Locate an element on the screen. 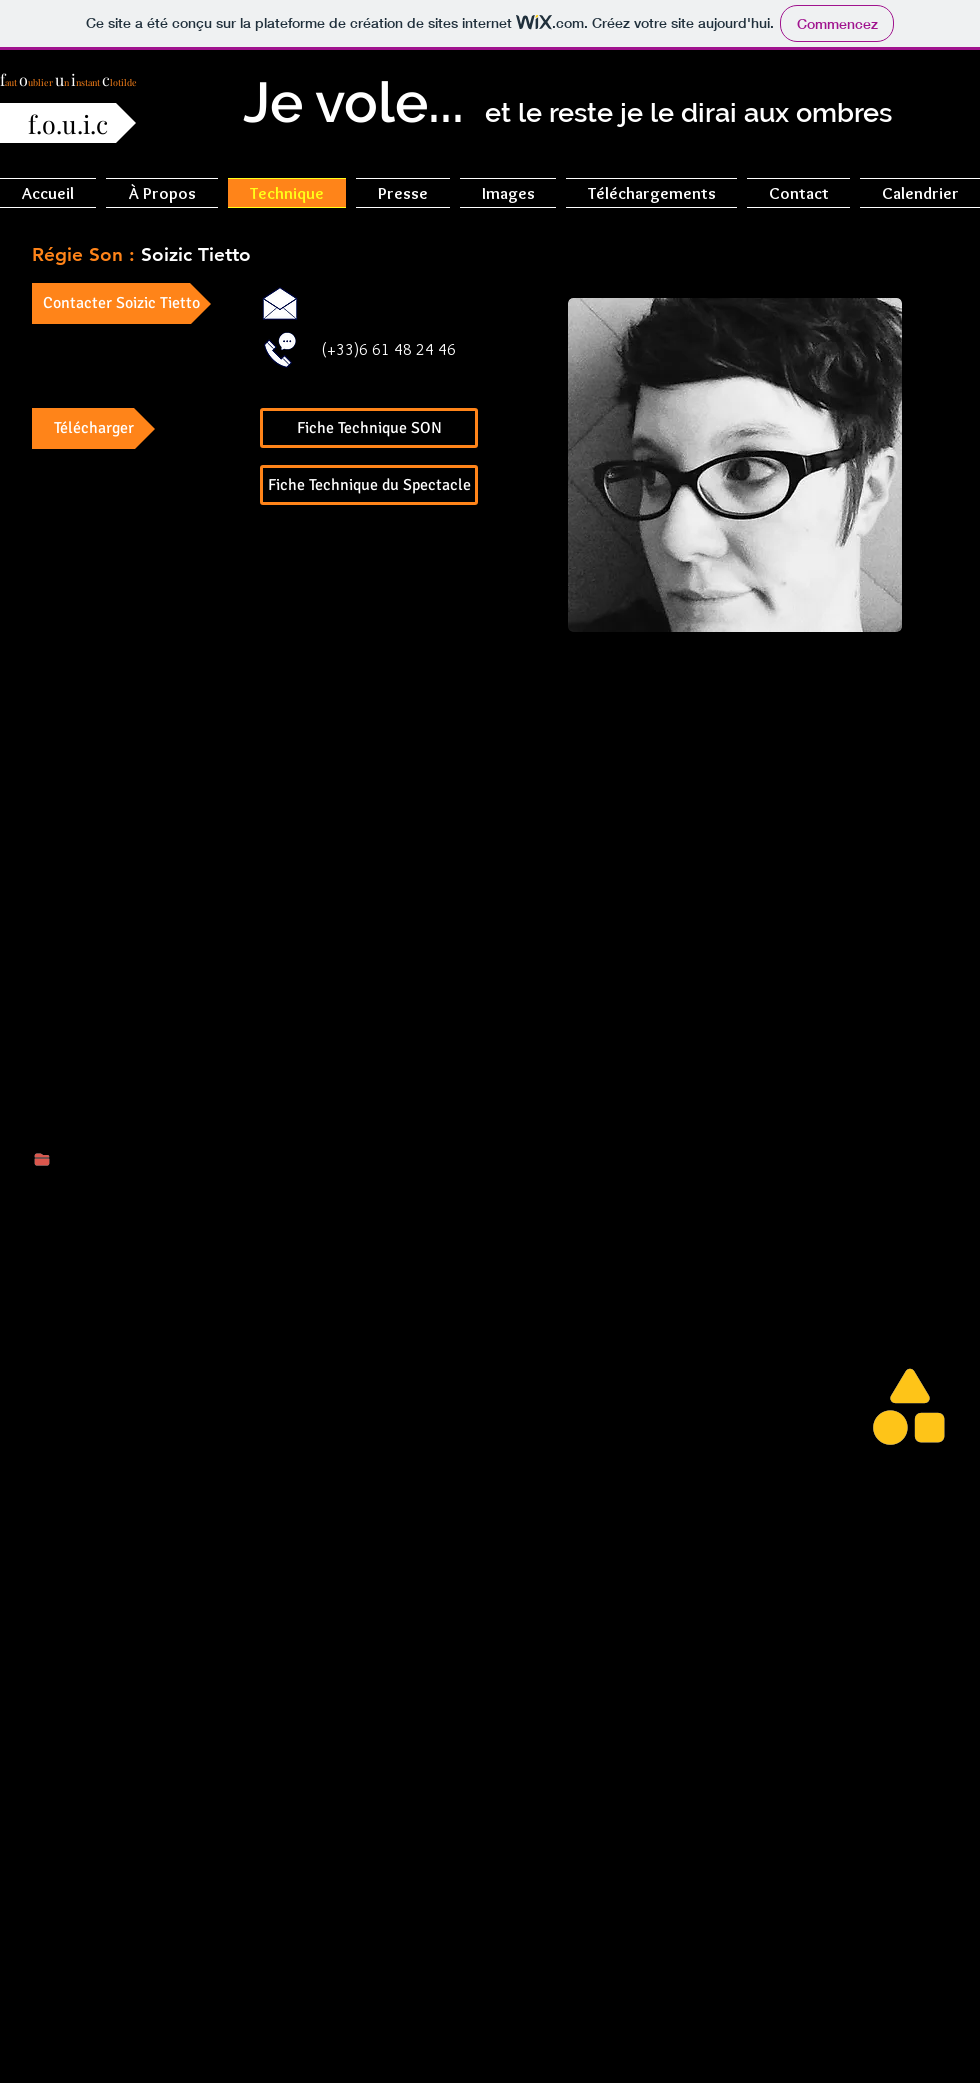 This screenshot has height=2083, width=980. access a closed or collapsed folder is located at coordinates (42, 1160).